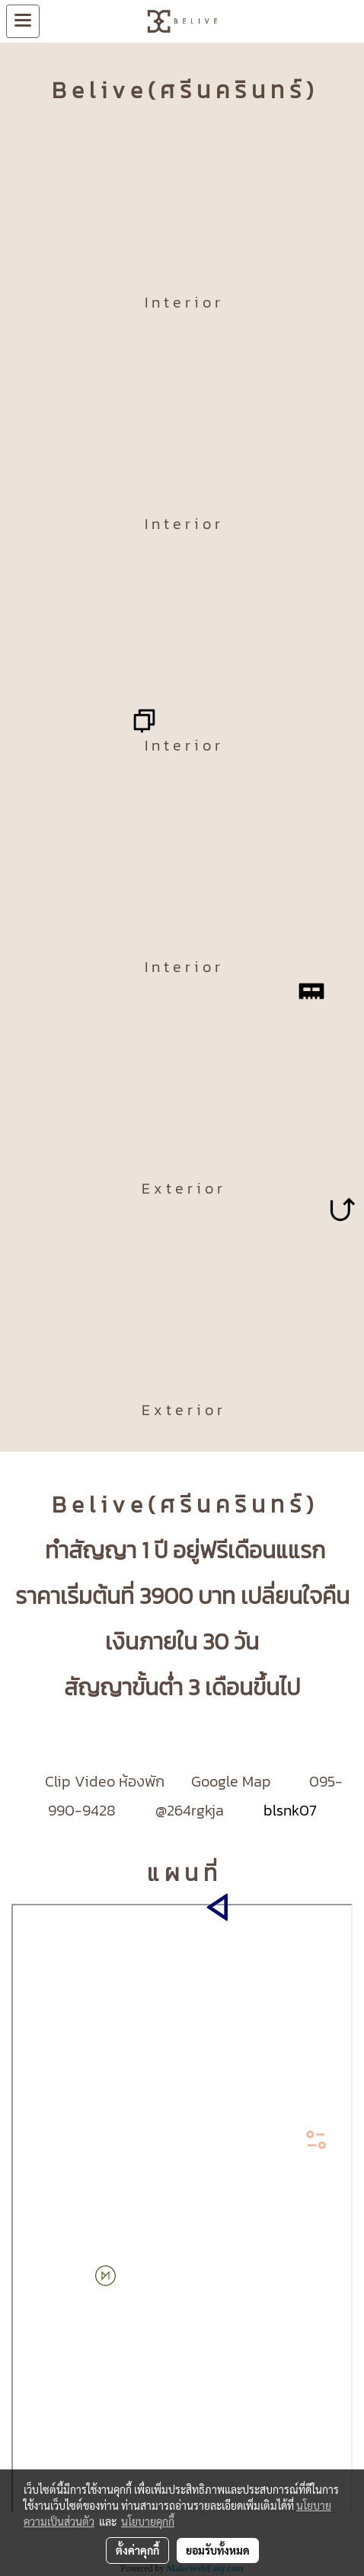  What do you see at coordinates (220, 1907) in the screenshot?
I see `play media in reverse` at bounding box center [220, 1907].